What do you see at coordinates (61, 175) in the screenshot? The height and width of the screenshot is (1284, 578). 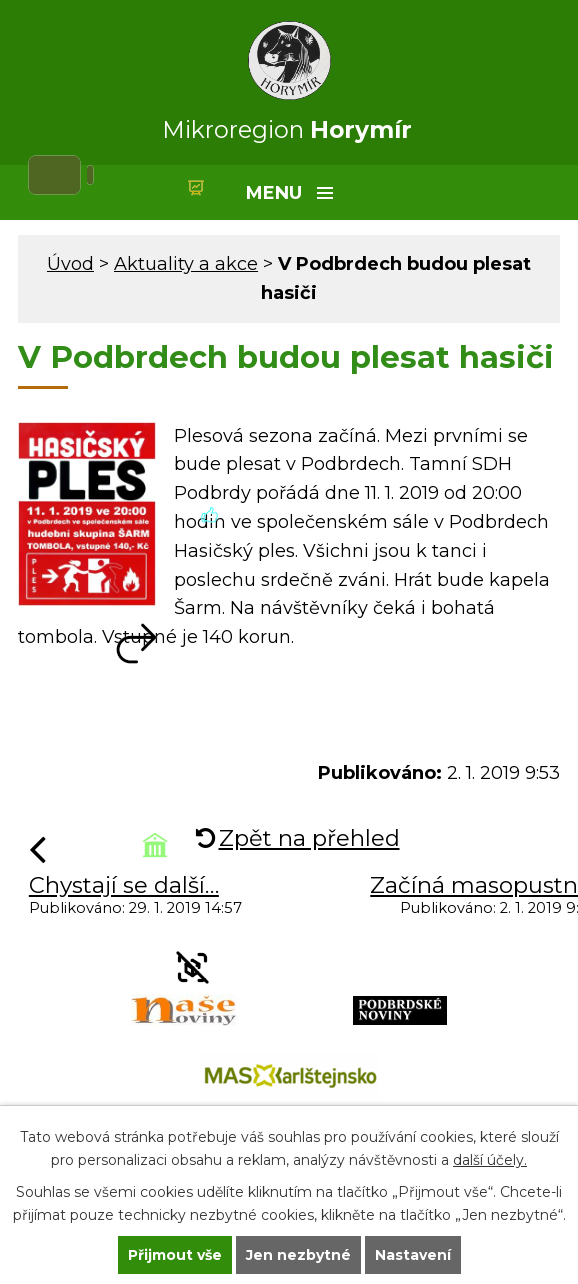 I see `shows current battery level` at bounding box center [61, 175].